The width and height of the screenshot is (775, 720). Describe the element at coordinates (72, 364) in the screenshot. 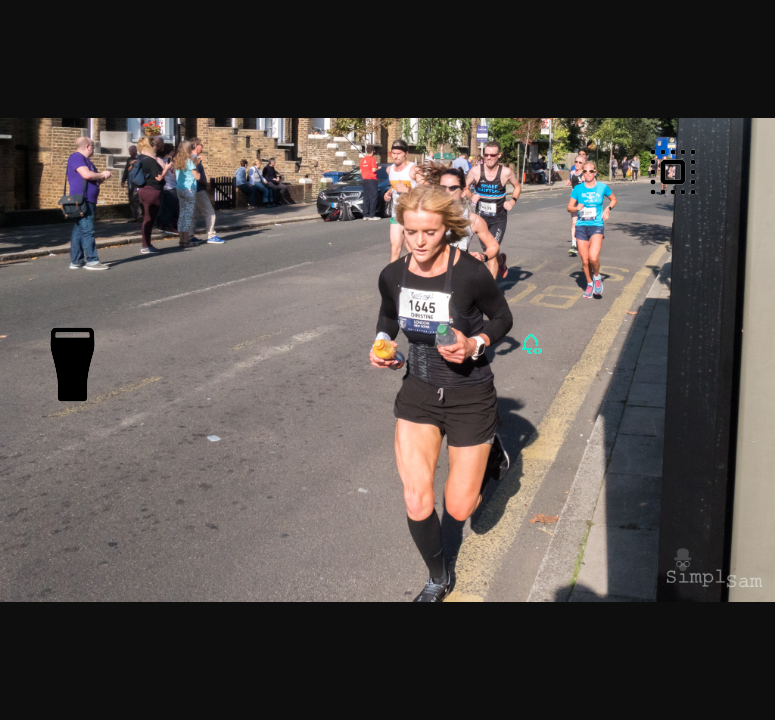

I see `view nearby bars or pubs` at that location.